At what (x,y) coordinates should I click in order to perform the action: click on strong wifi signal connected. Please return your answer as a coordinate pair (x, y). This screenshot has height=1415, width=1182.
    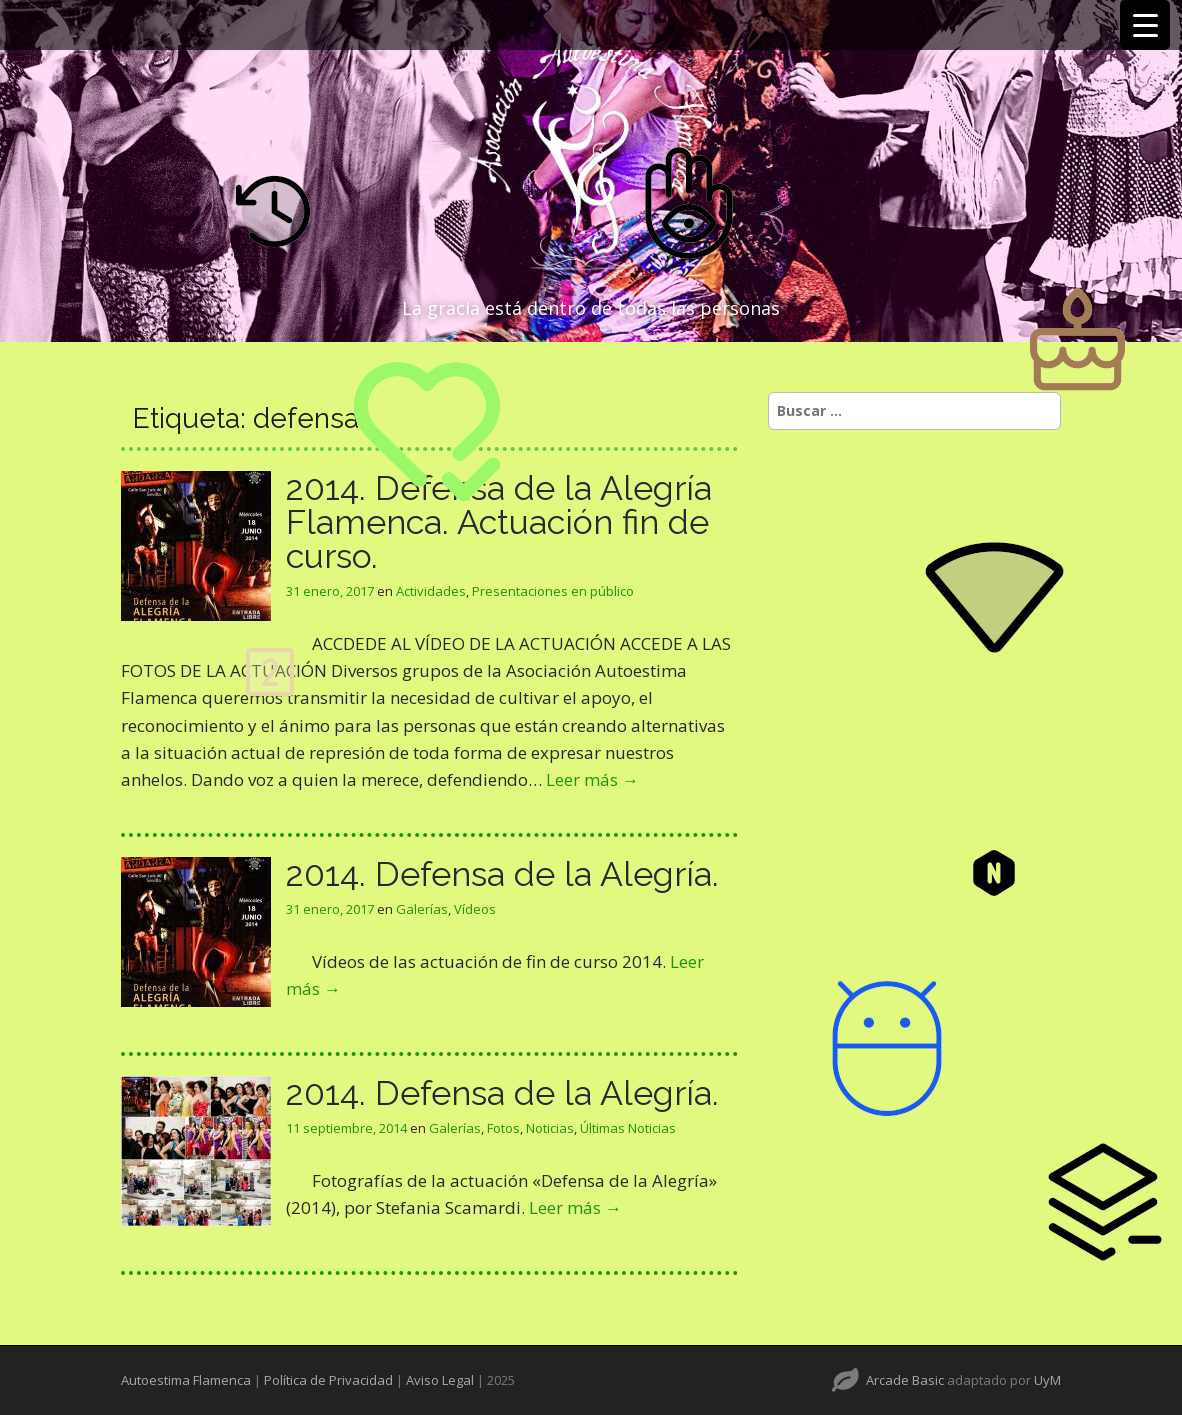
    Looking at the image, I should click on (994, 597).